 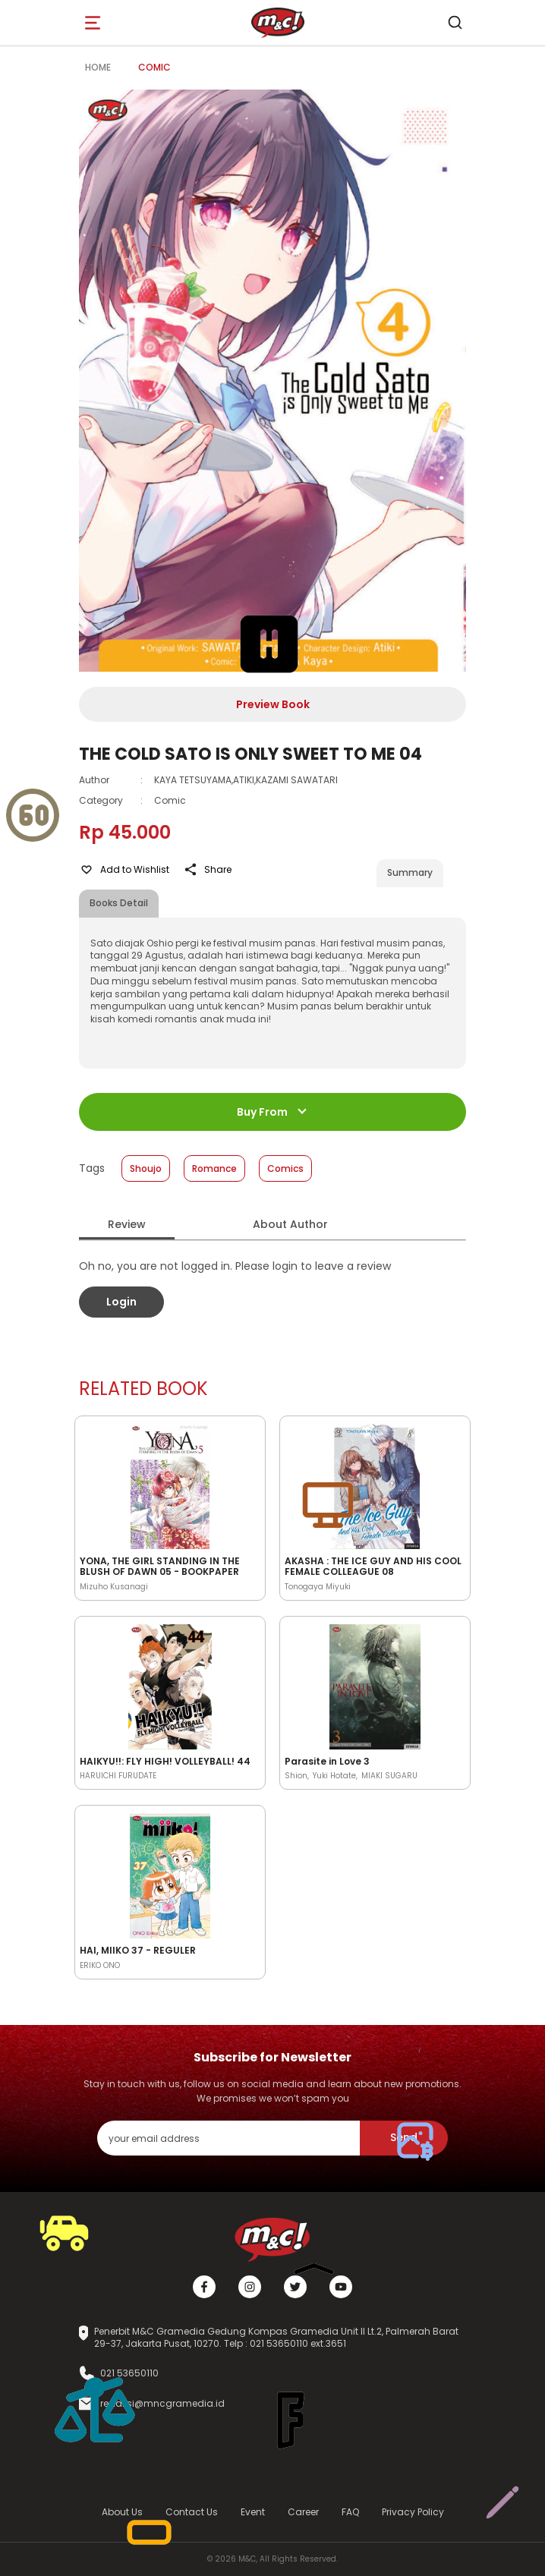 I want to click on edit content or text, so click(x=502, y=2502).